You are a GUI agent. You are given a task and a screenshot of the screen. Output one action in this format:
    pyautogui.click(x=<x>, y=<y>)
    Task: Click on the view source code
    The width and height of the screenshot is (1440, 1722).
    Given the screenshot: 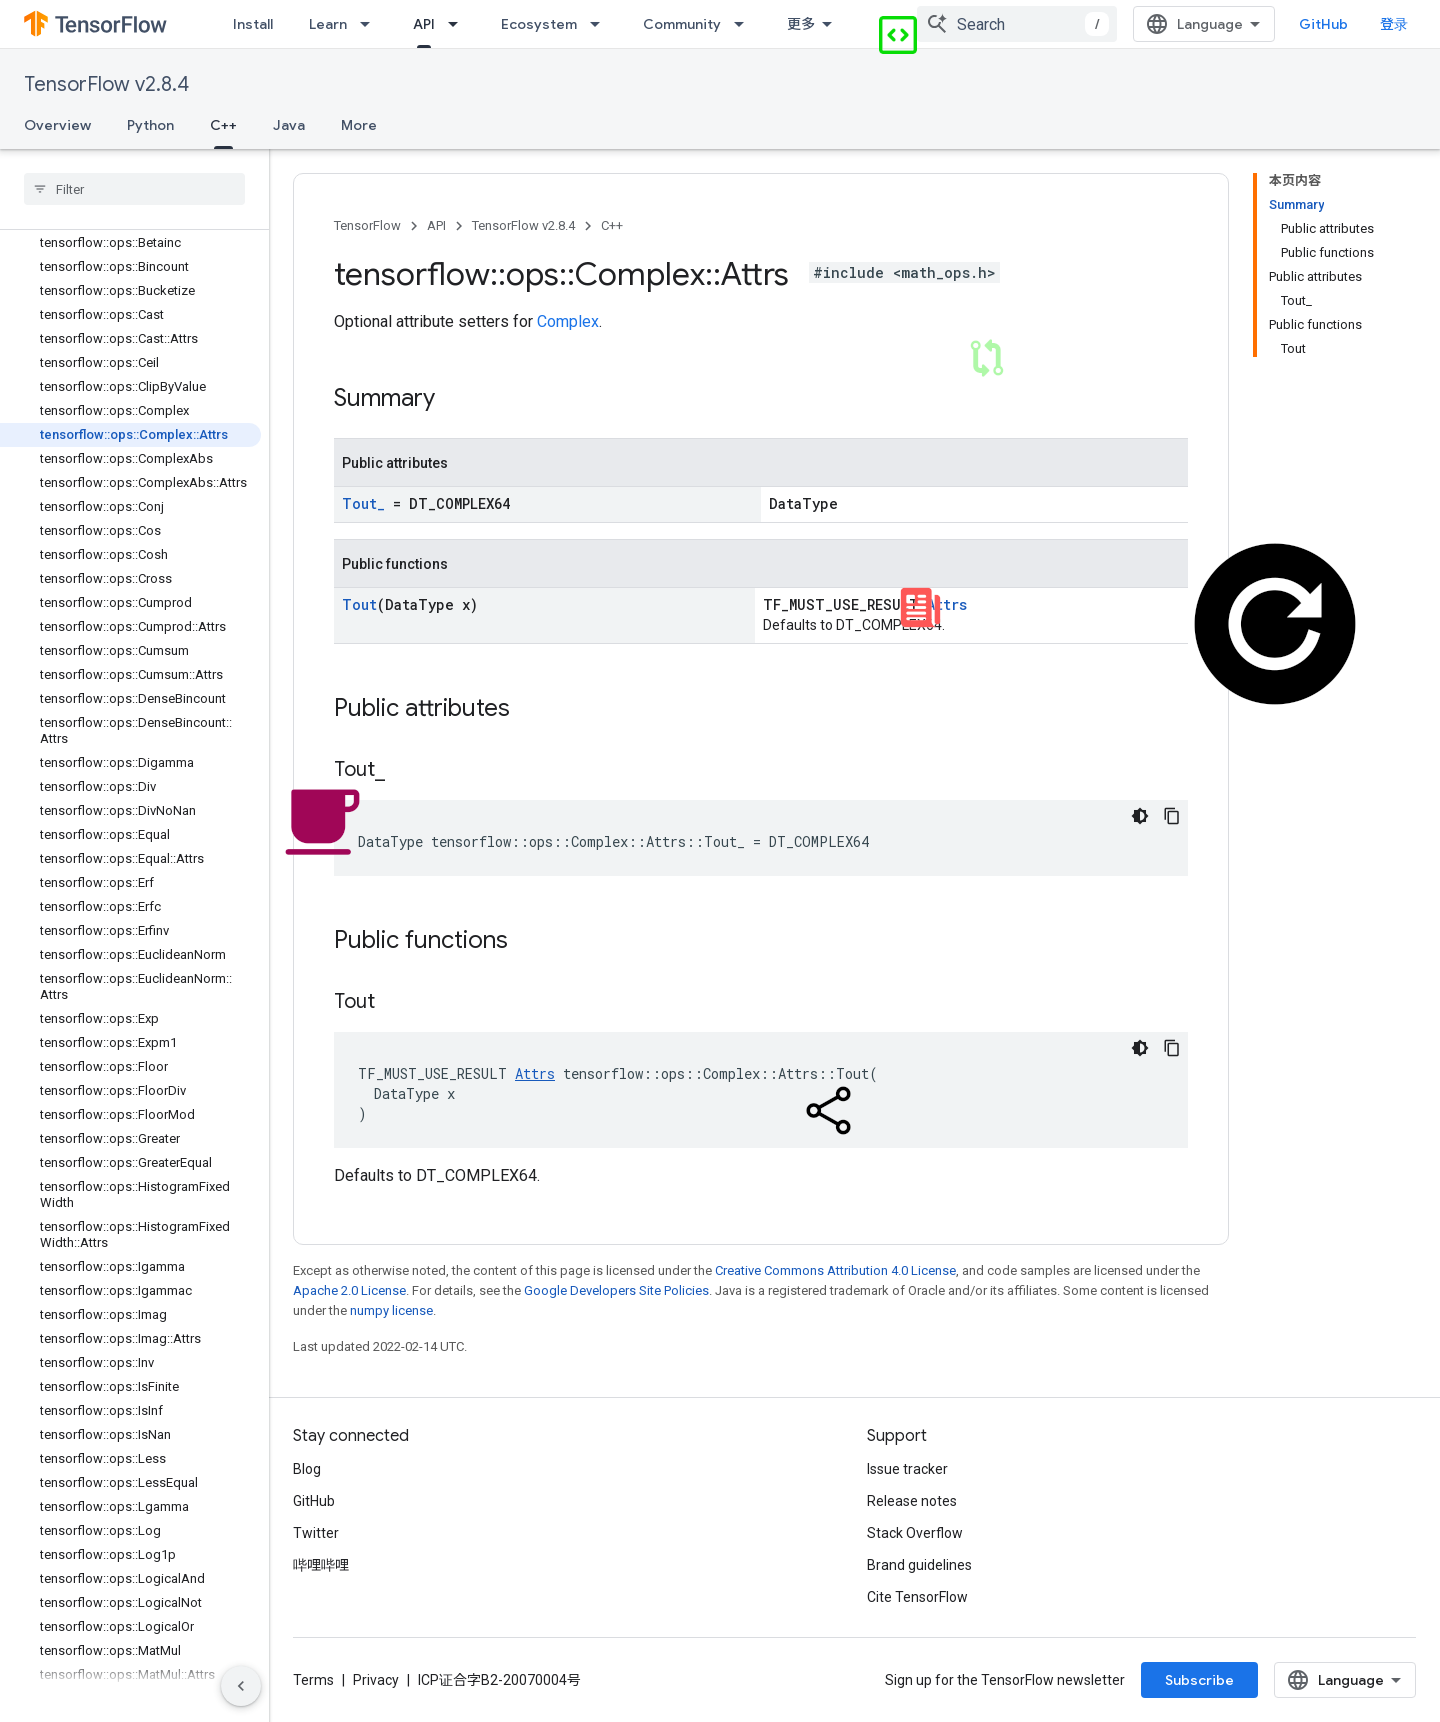 What is the action you would take?
    pyautogui.click(x=898, y=35)
    